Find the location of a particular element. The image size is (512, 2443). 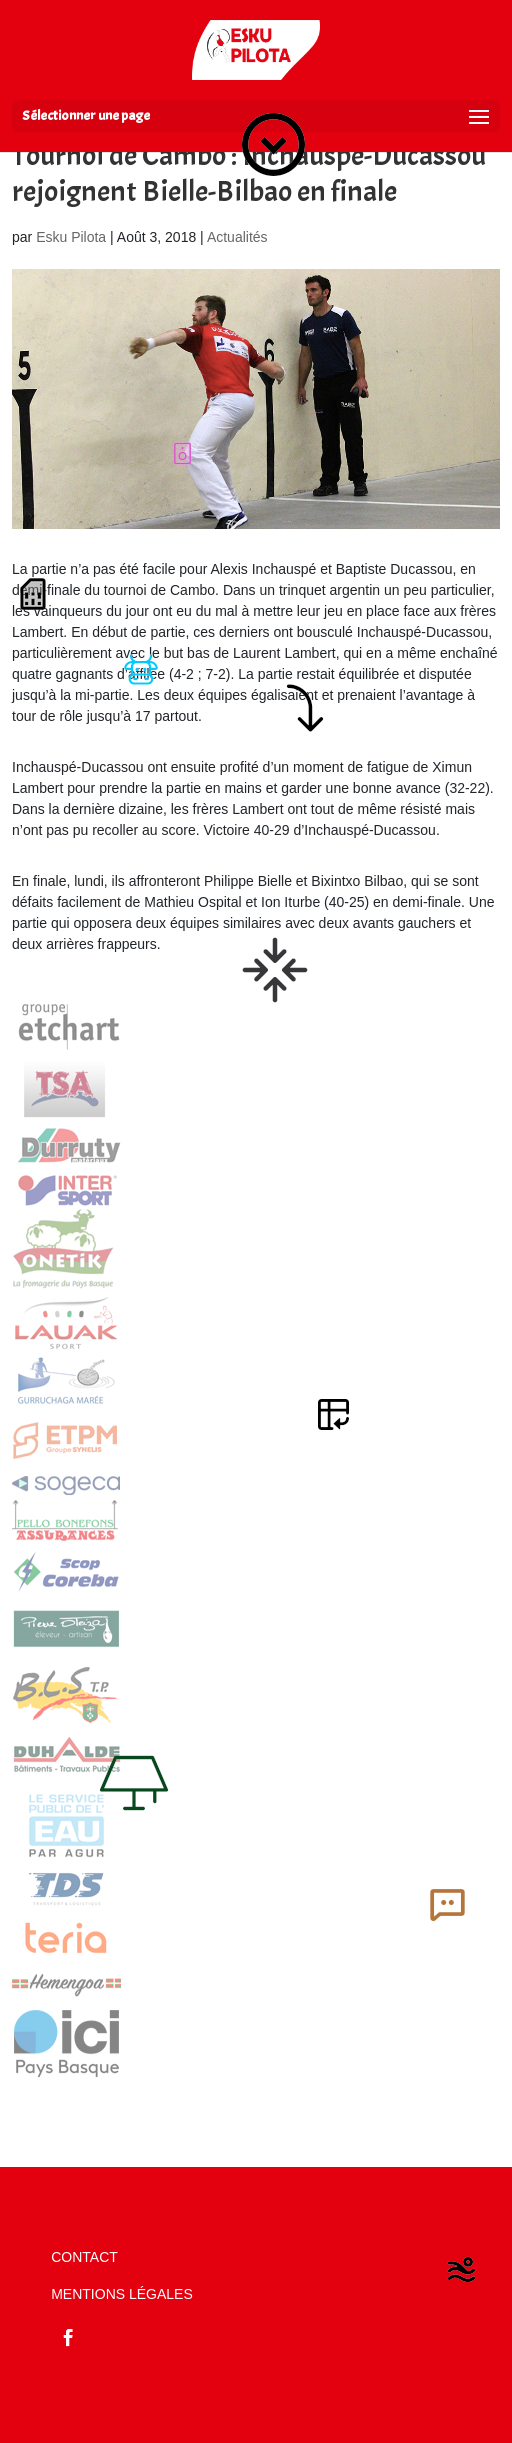

expand dropdown menu or section is located at coordinates (273, 144).